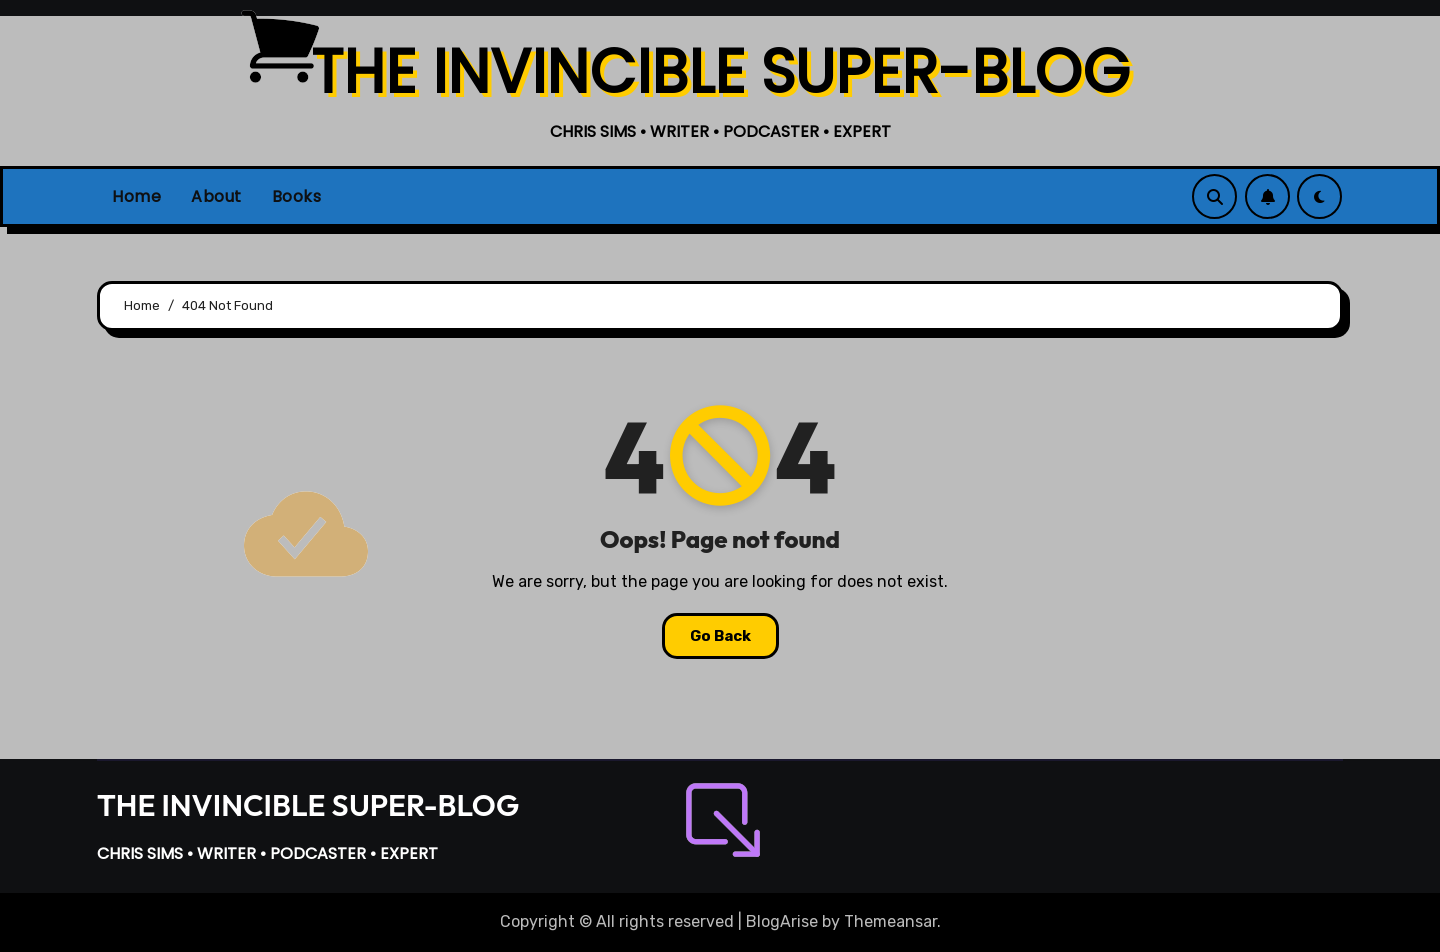  I want to click on file successfully uploaded to cloud storage, so click(306, 534).